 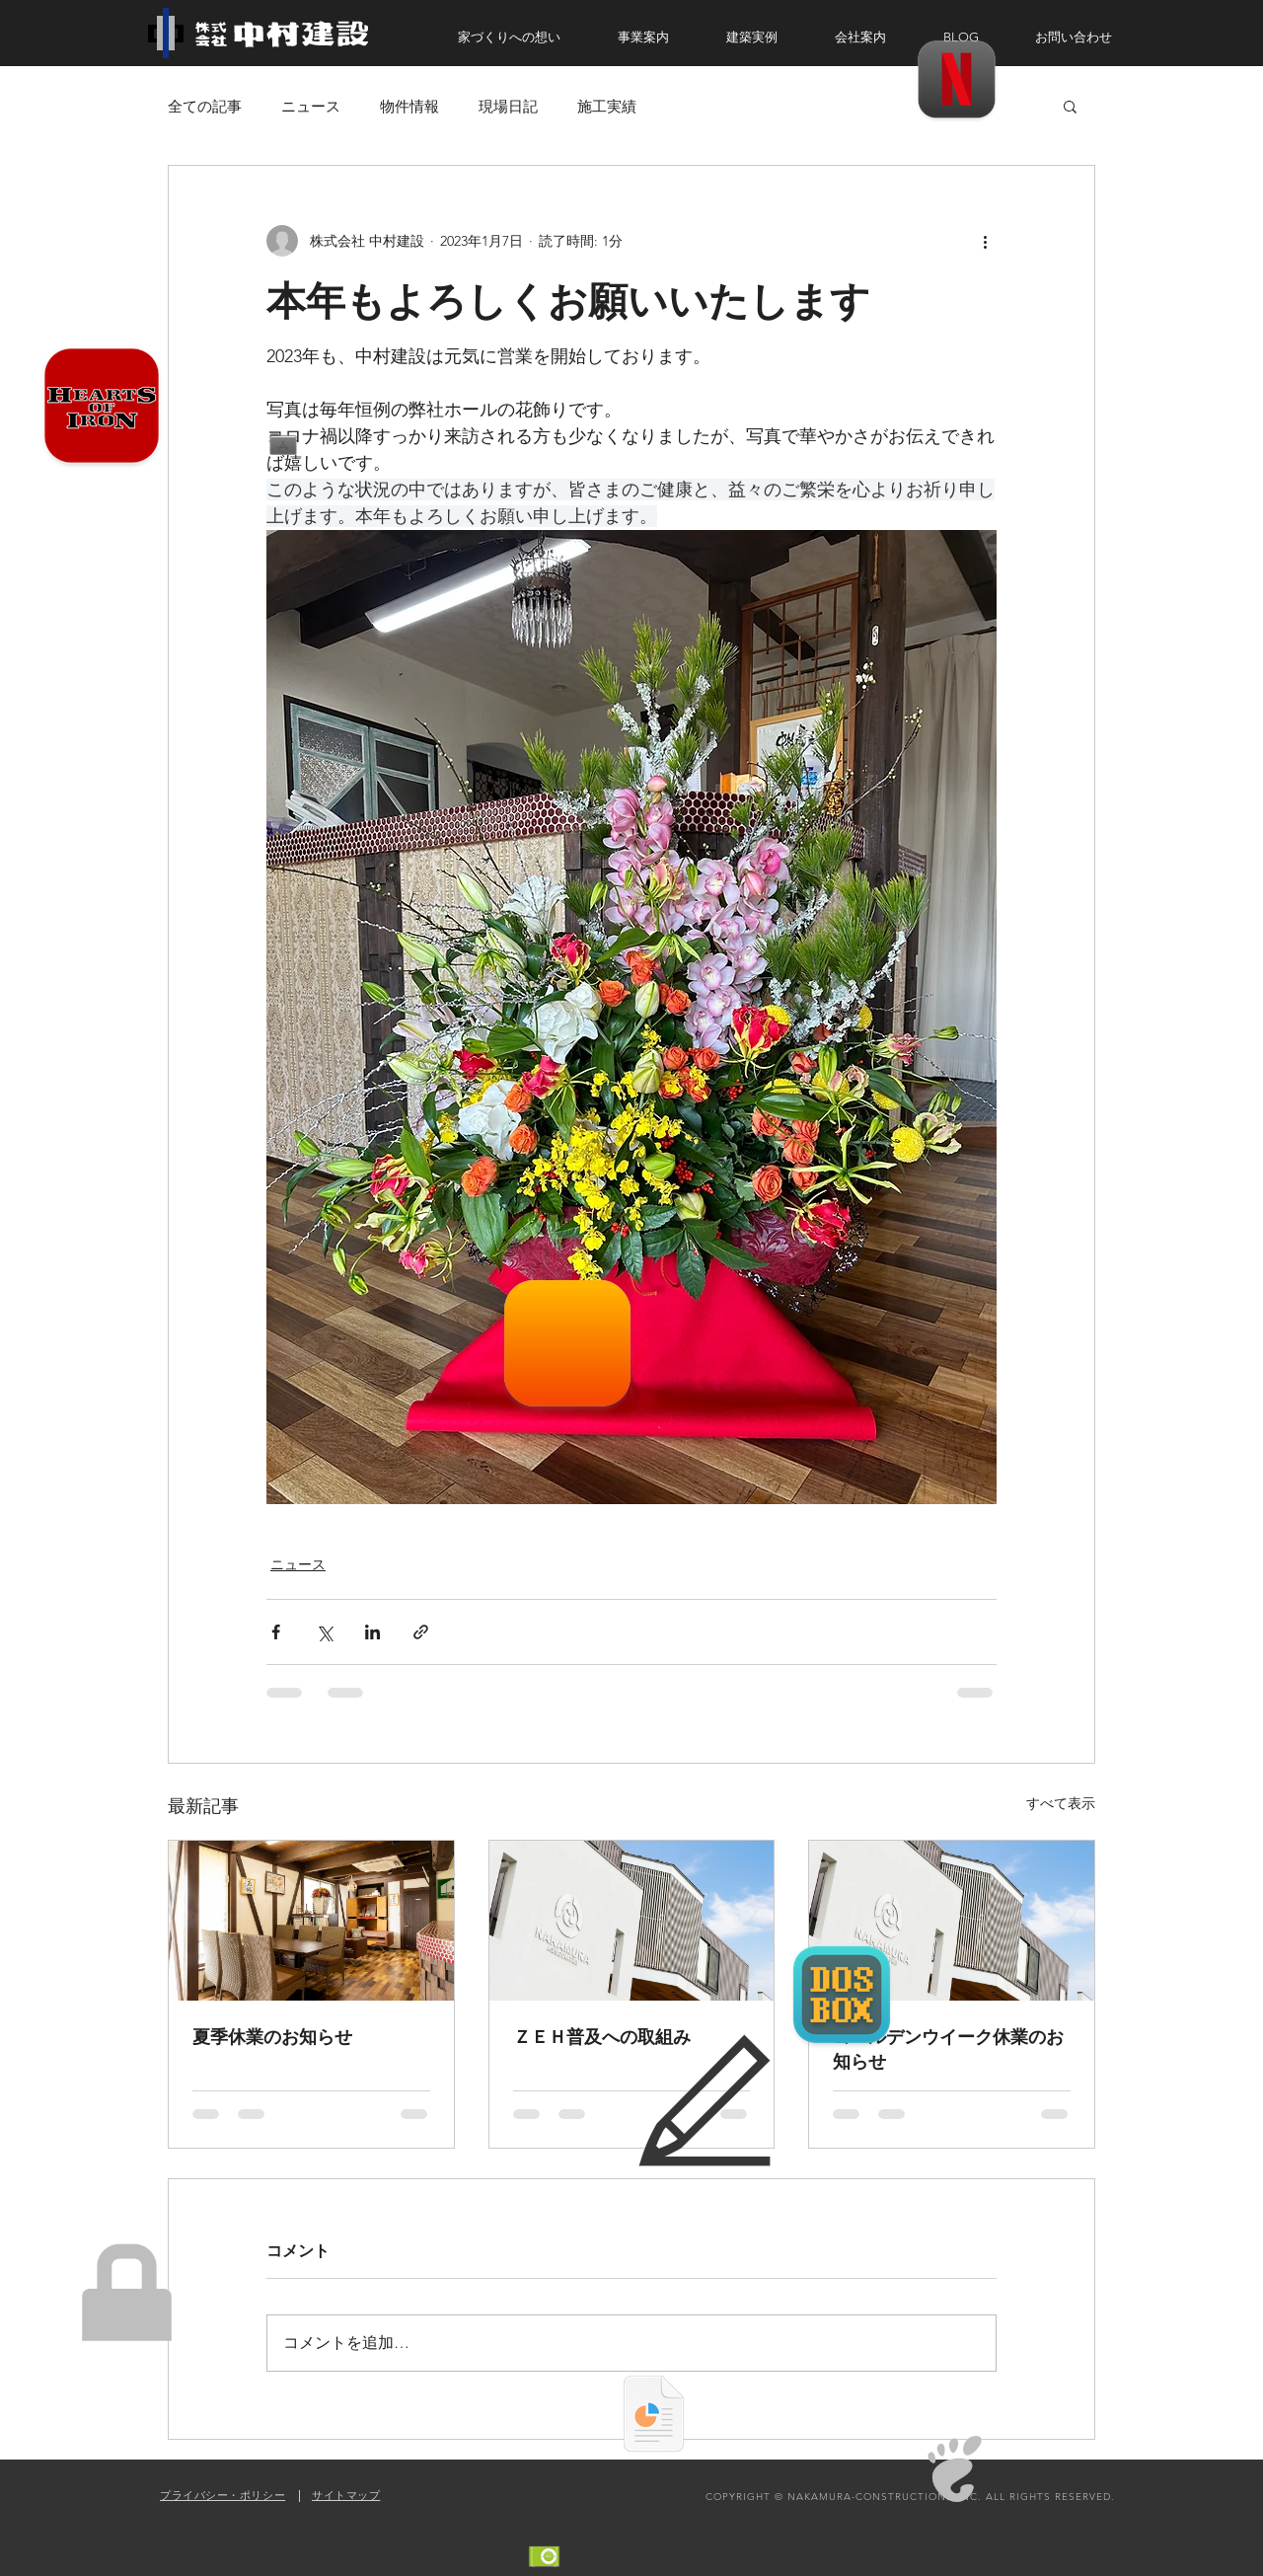 I want to click on access the GNOME desktop home or start menu, so click(x=952, y=2468).